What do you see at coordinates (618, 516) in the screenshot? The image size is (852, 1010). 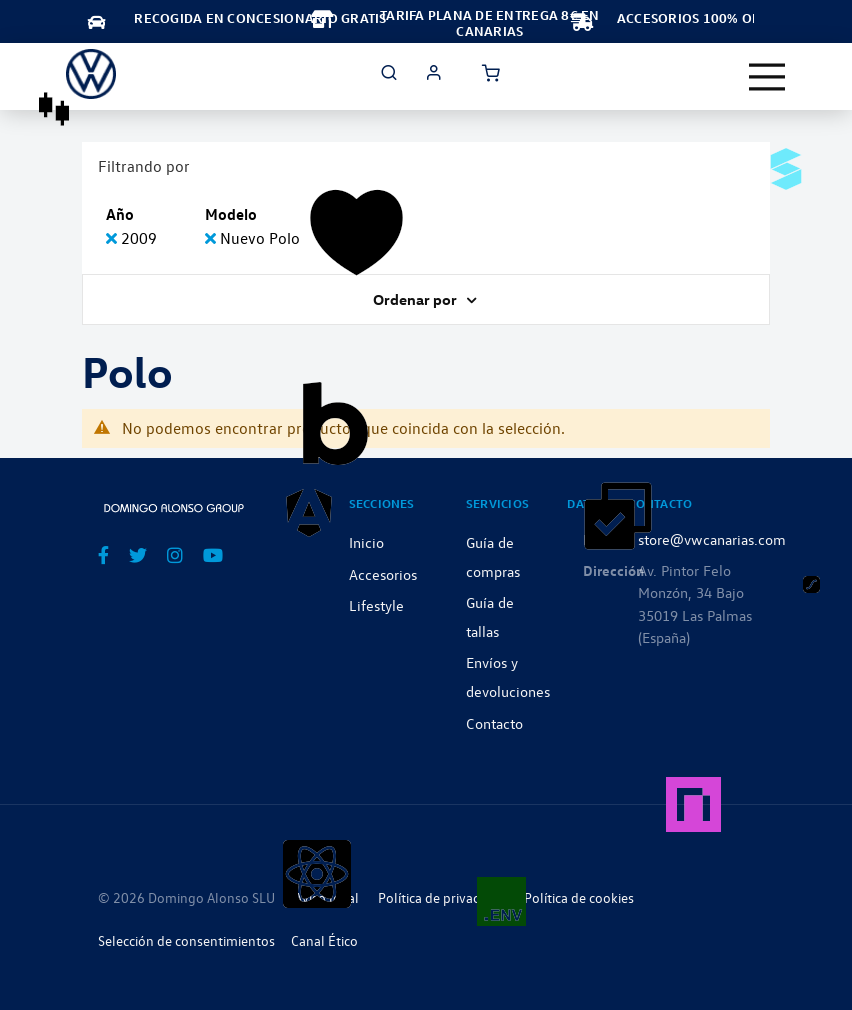 I see `select multiple items at once` at bounding box center [618, 516].